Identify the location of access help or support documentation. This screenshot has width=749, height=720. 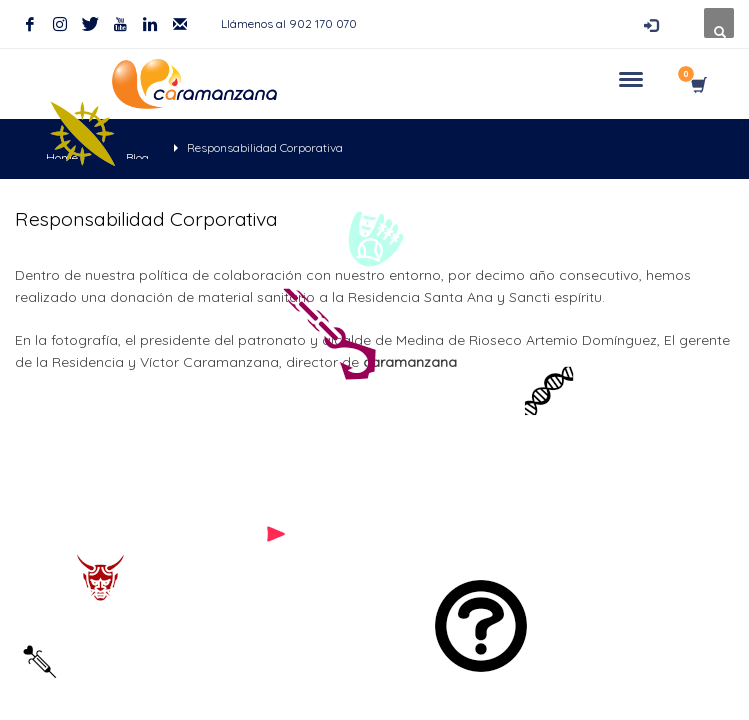
(481, 626).